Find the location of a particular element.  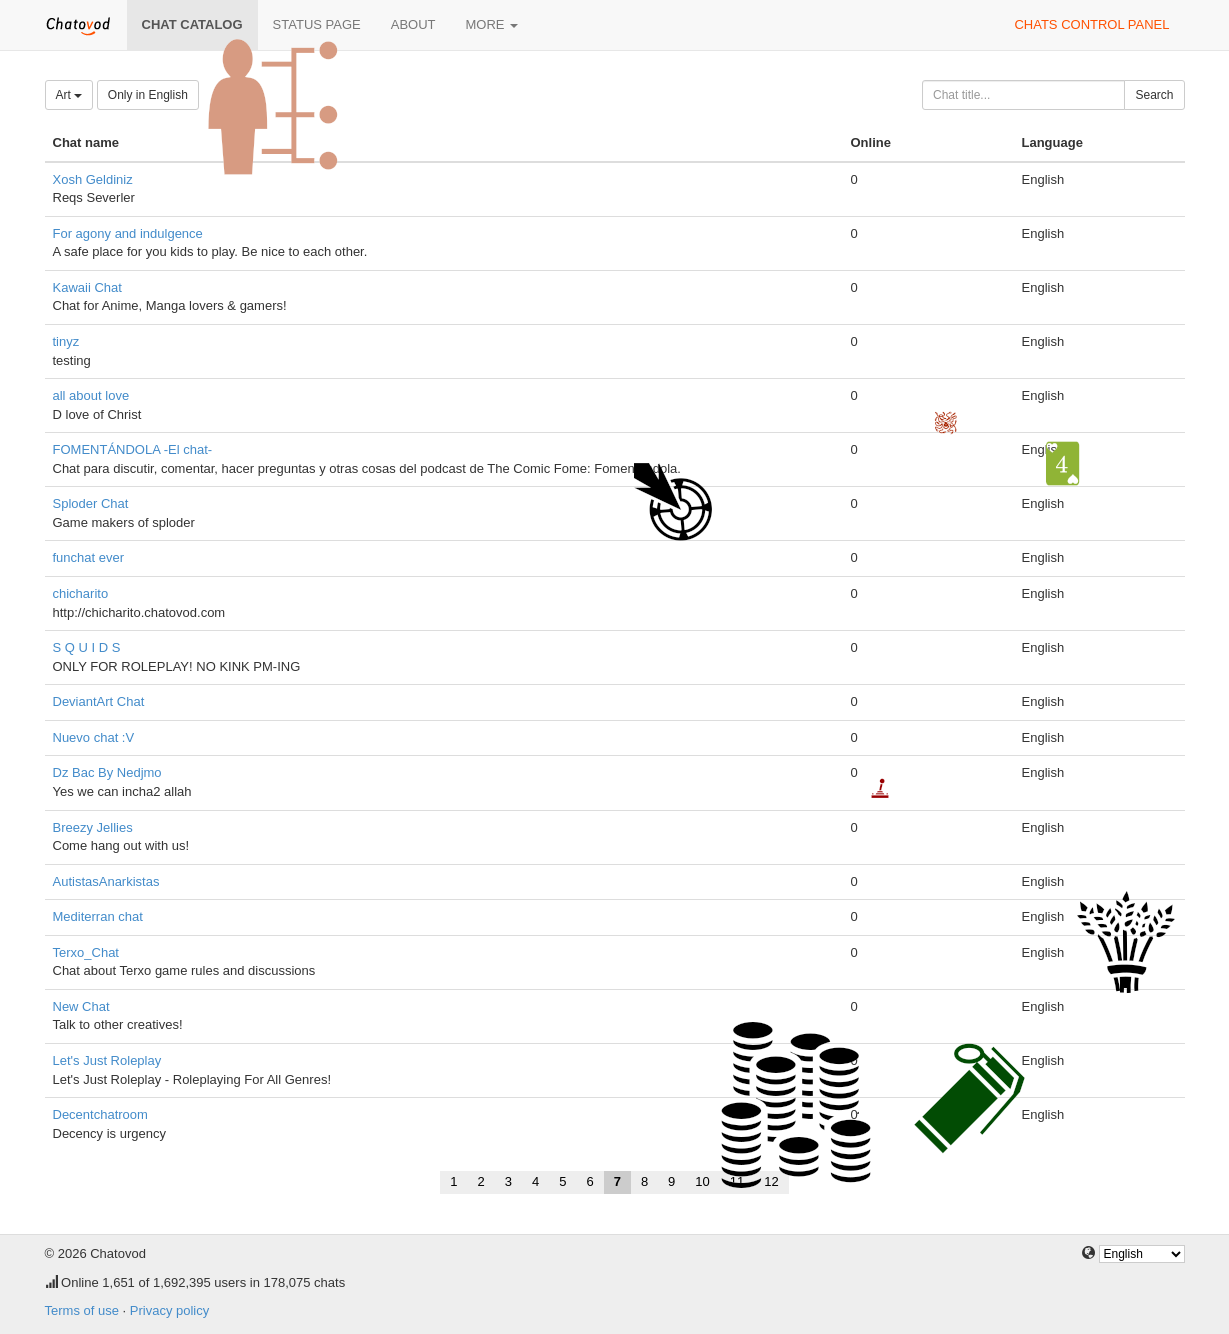

view character skills or abilities is located at coordinates (275, 105).